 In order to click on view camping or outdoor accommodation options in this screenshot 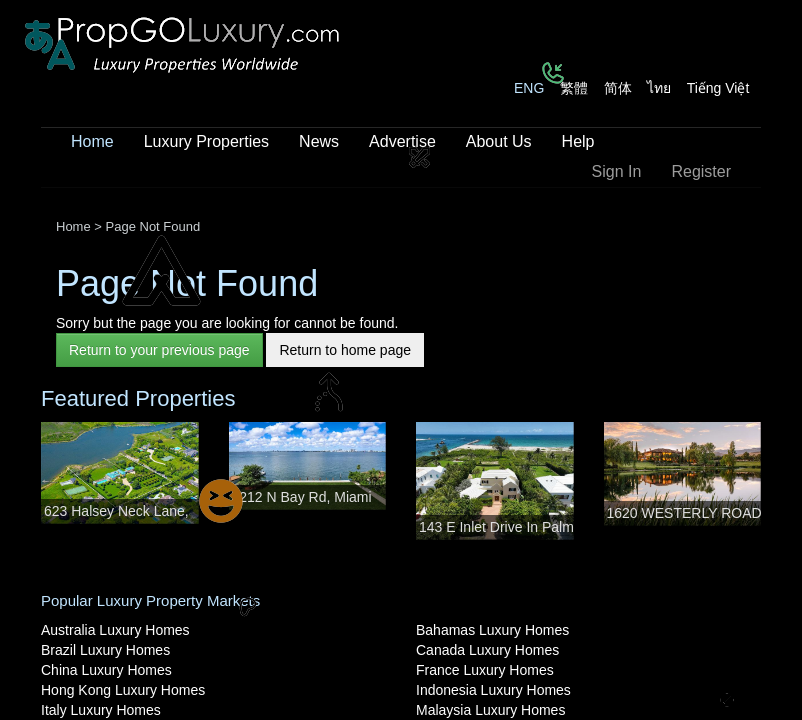, I will do `click(161, 270)`.